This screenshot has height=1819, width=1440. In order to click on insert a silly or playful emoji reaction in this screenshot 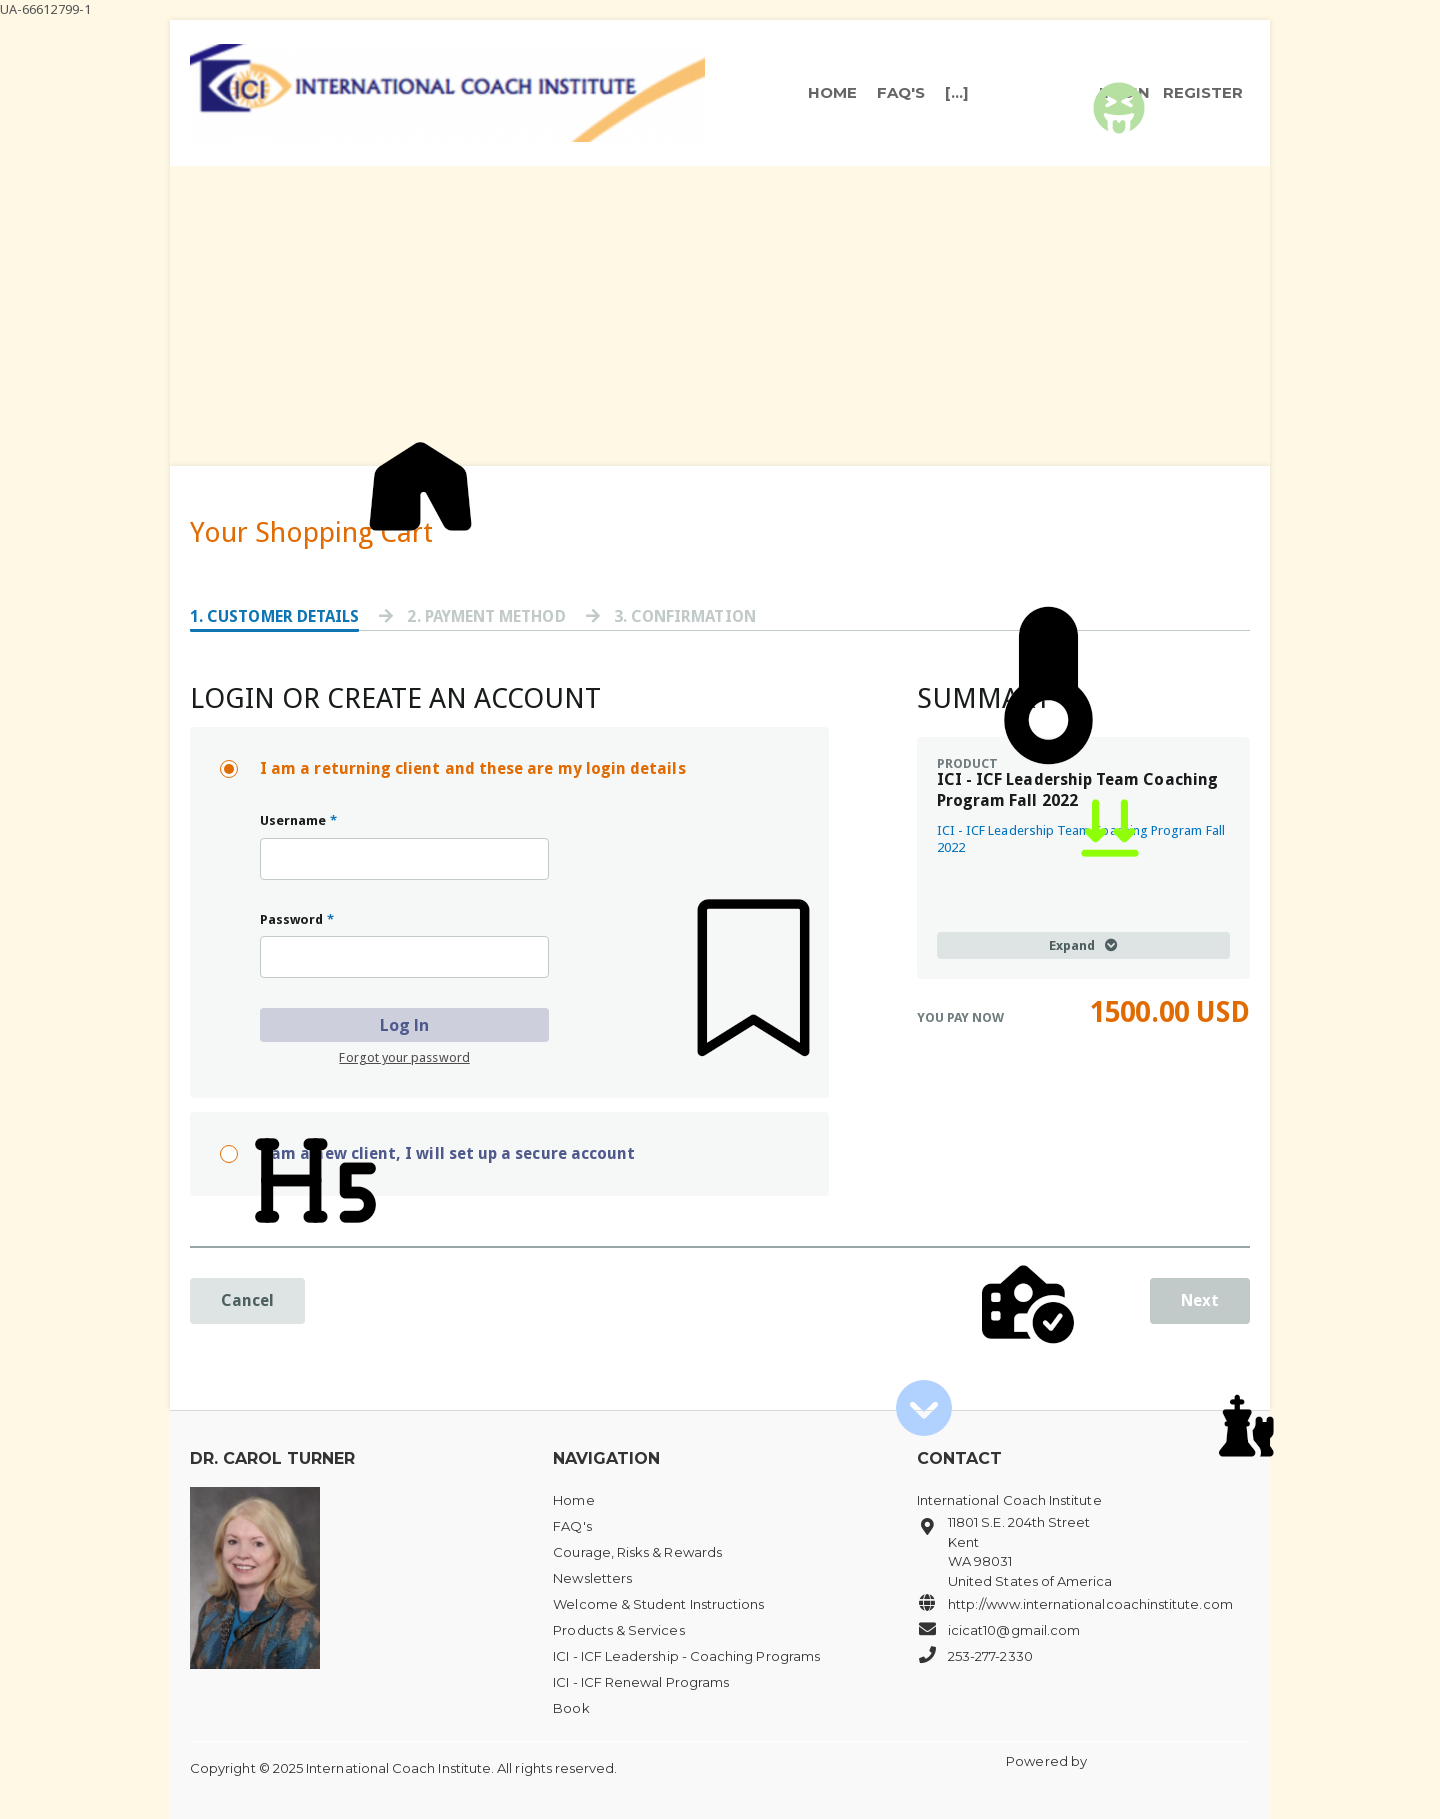, I will do `click(1119, 108)`.